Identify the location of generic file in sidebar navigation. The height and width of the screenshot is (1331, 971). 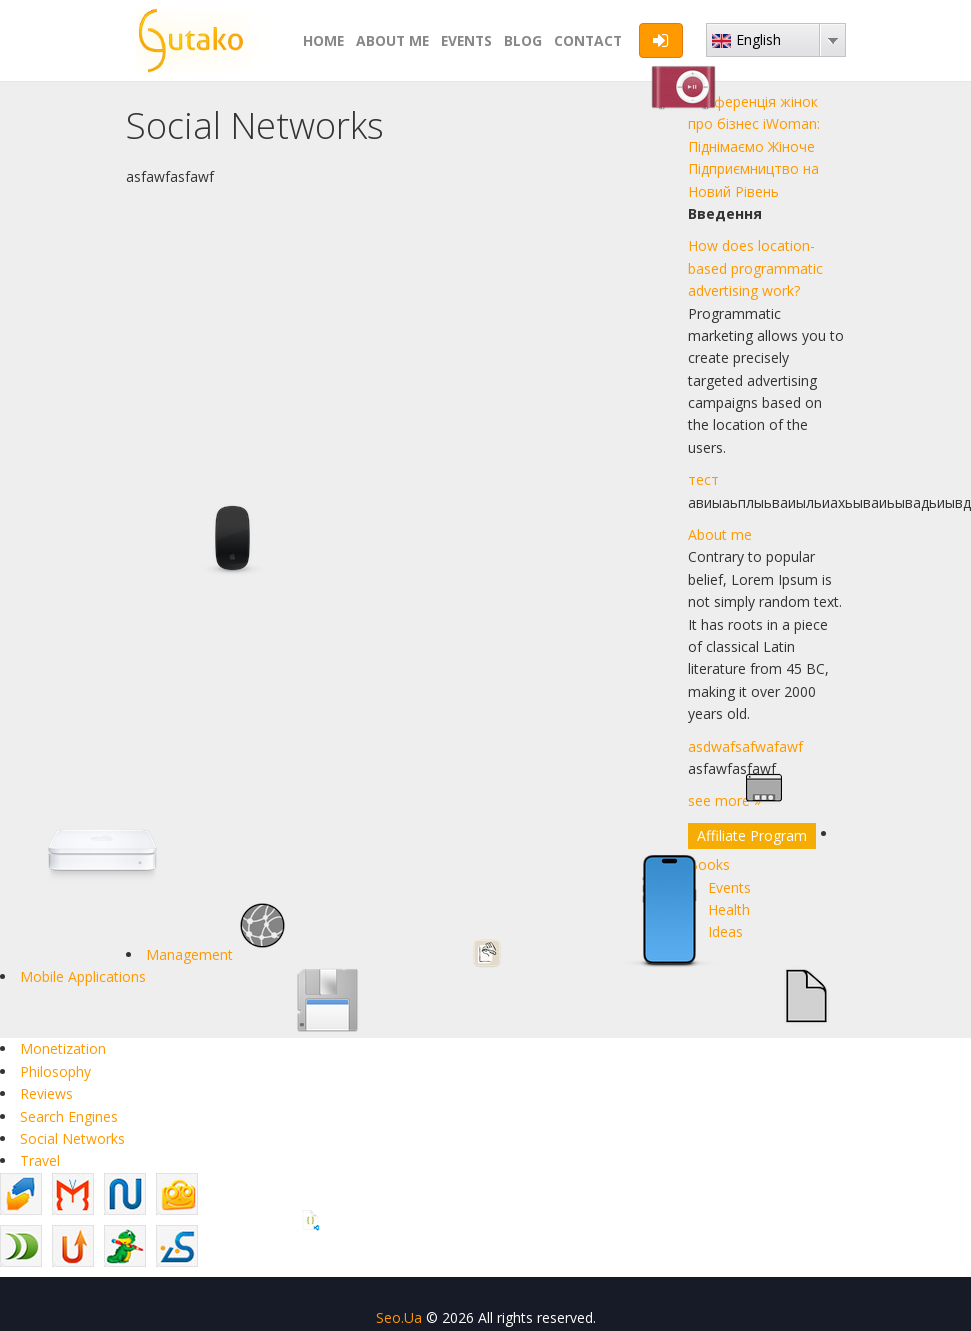
(806, 996).